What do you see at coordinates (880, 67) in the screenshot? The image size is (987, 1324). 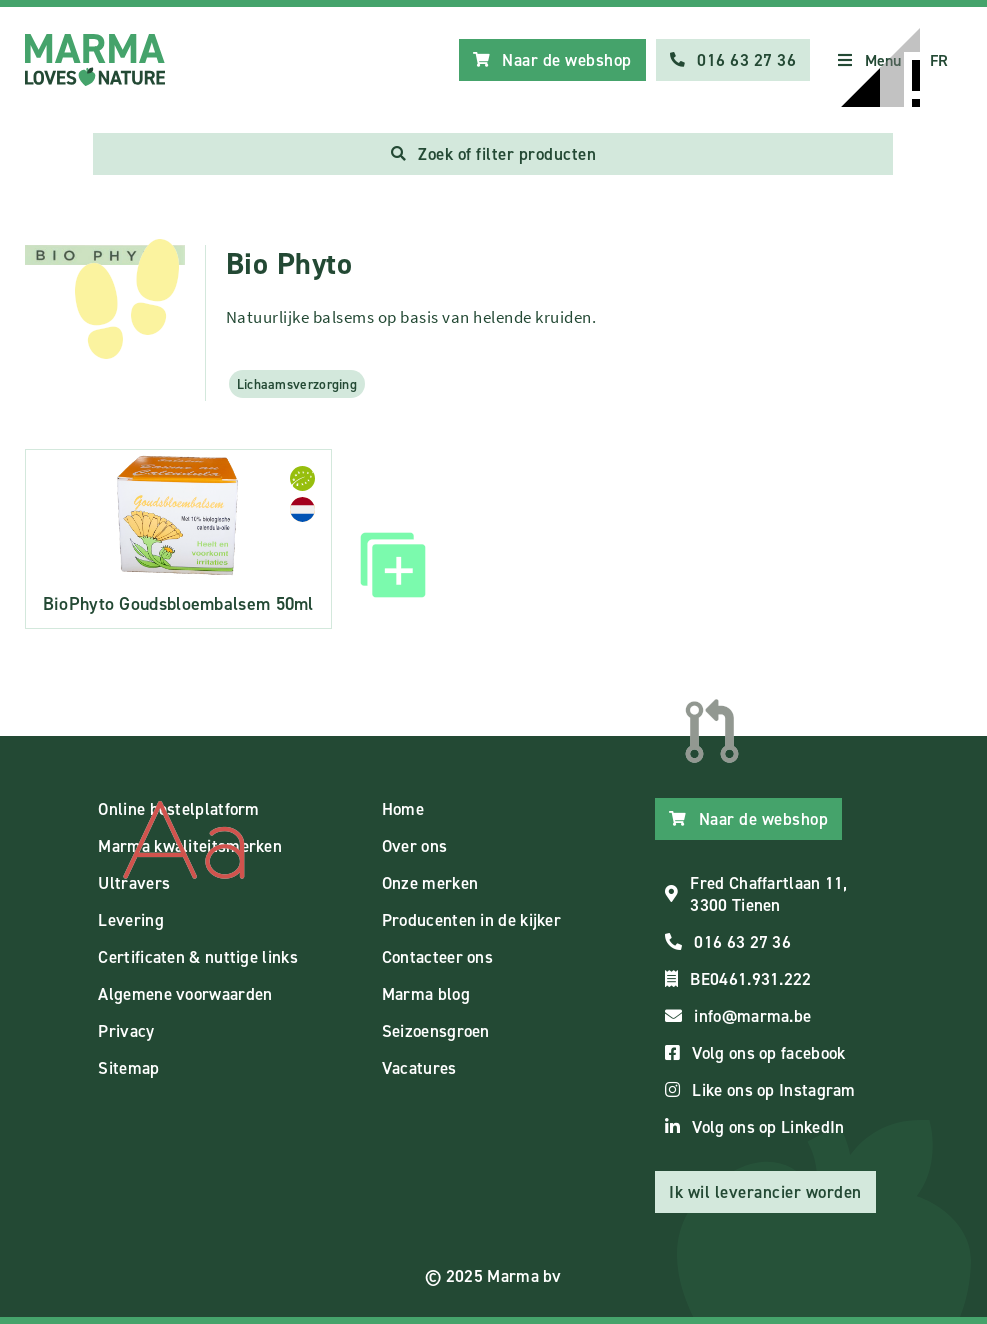 I see `indicates weak cellular signal with no internet connection` at bounding box center [880, 67].